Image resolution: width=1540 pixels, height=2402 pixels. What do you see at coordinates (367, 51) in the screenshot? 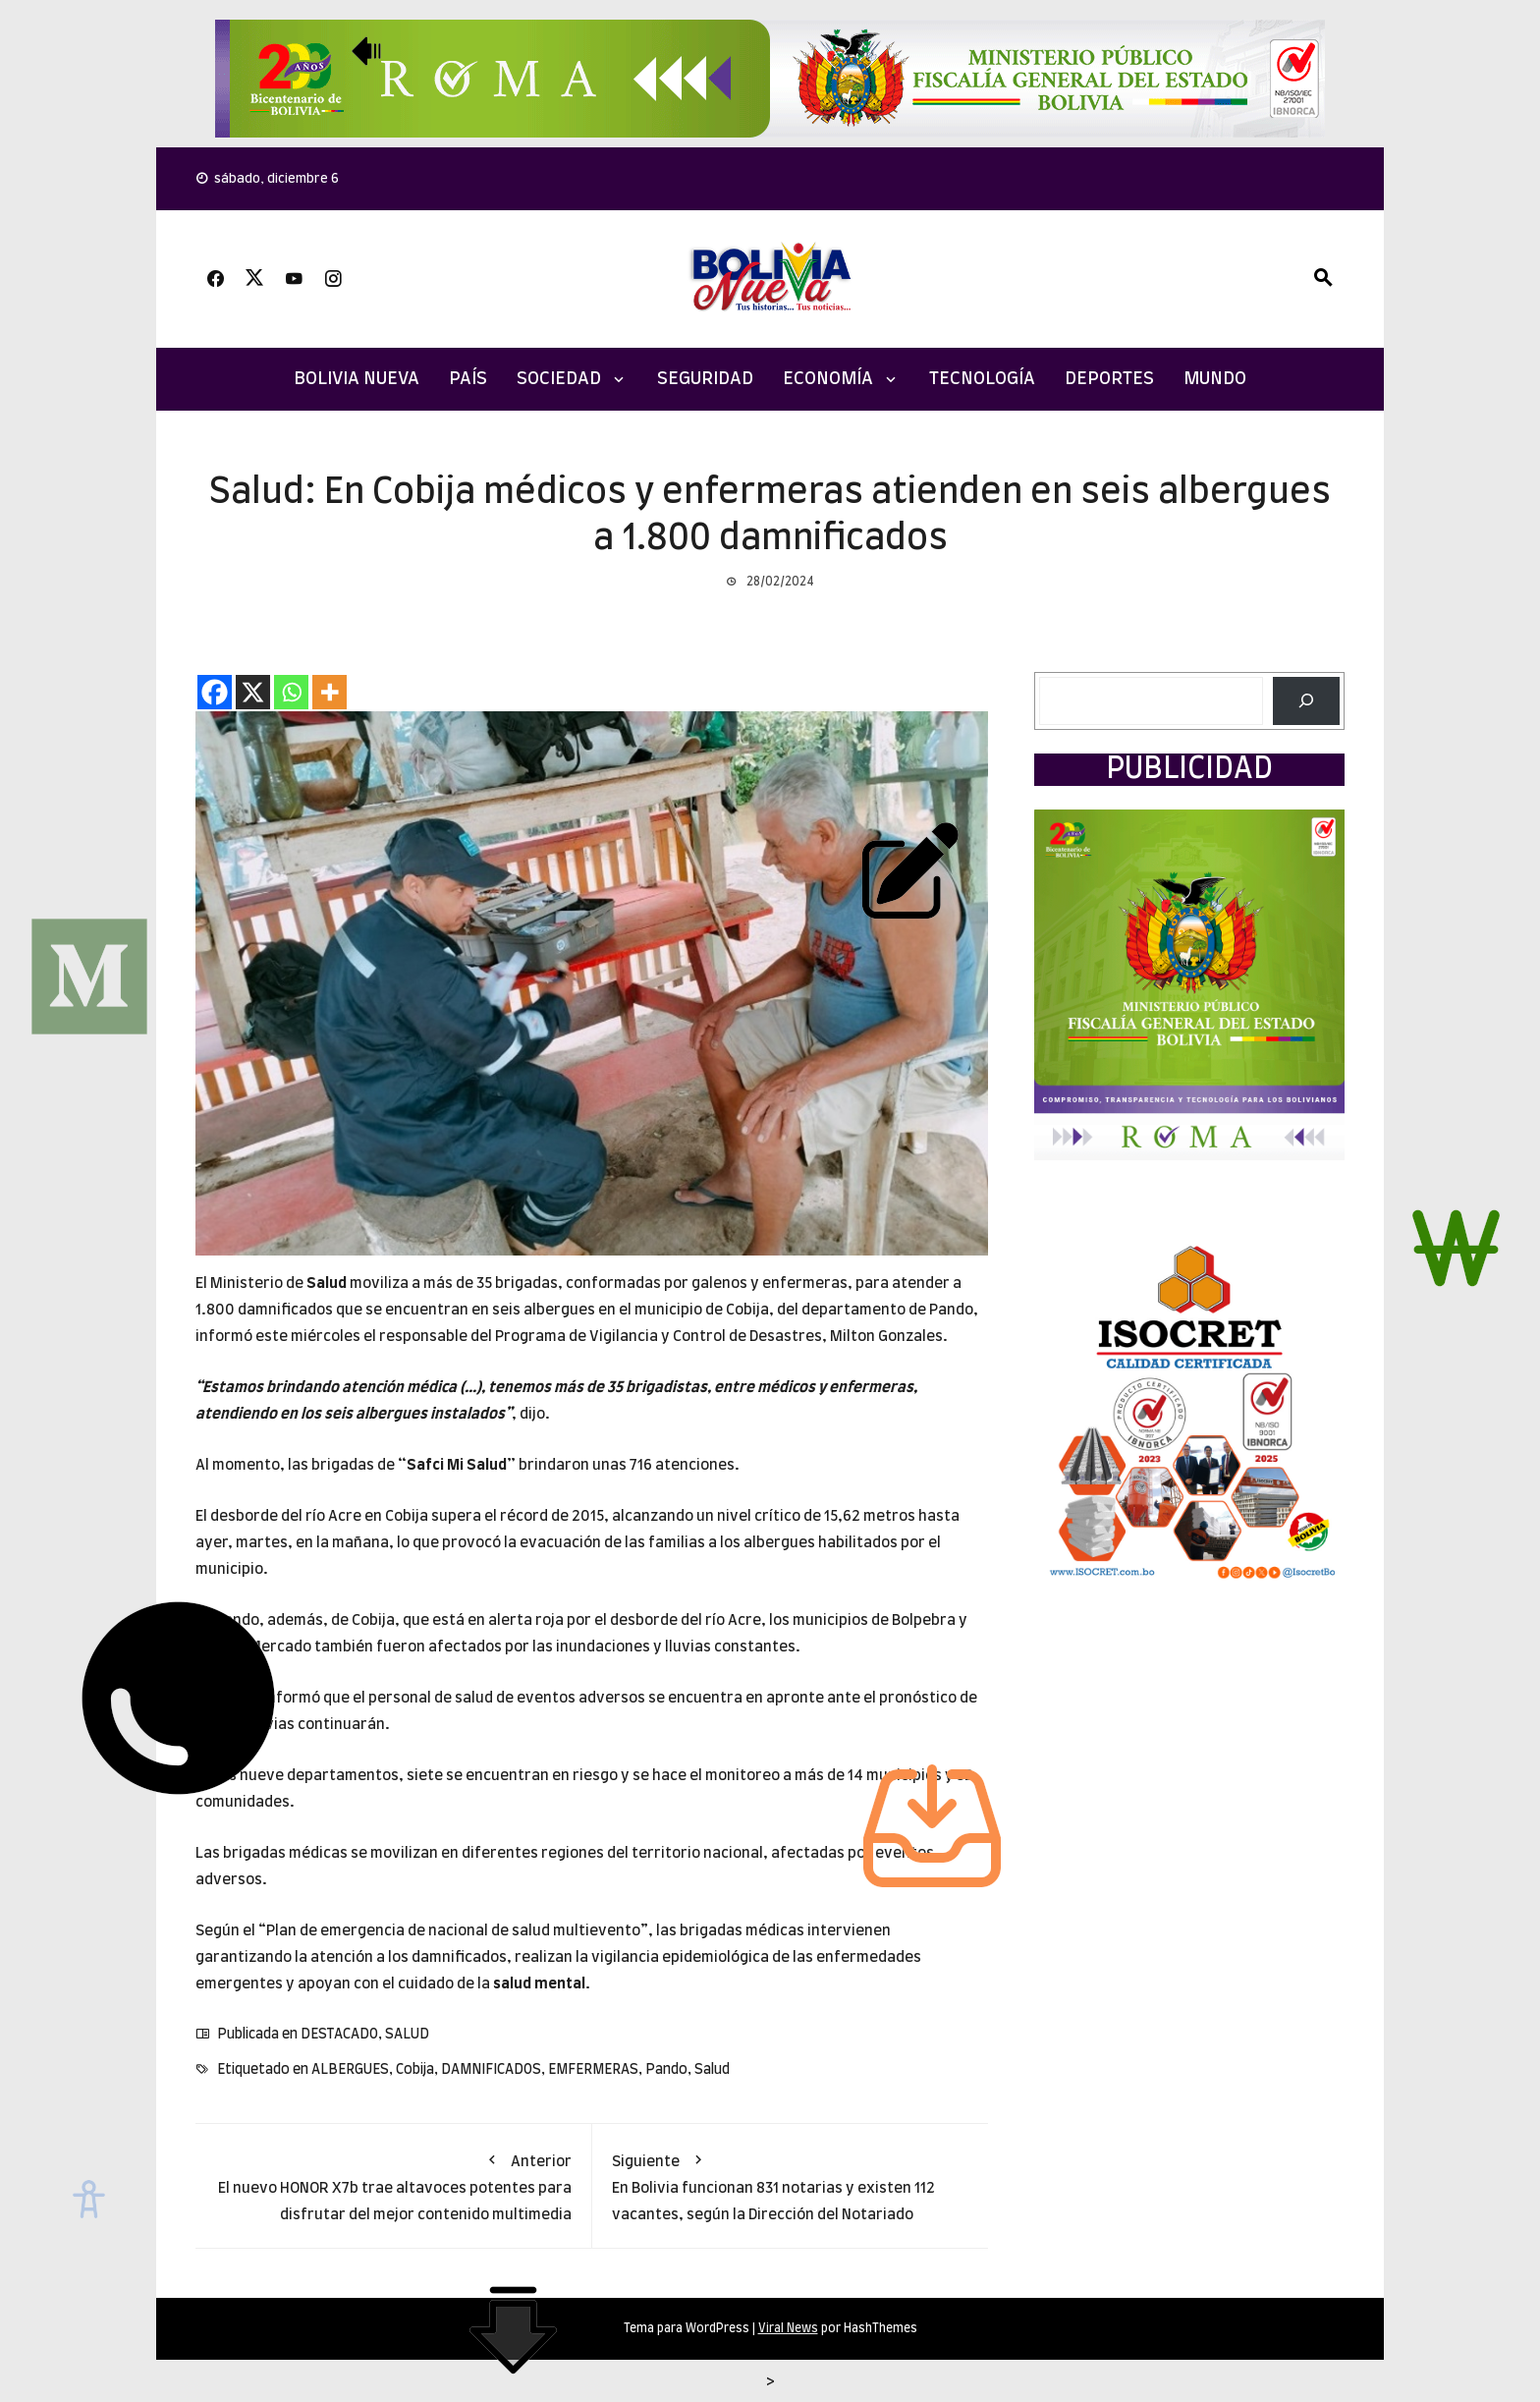
I see `go back multiple steps` at bounding box center [367, 51].